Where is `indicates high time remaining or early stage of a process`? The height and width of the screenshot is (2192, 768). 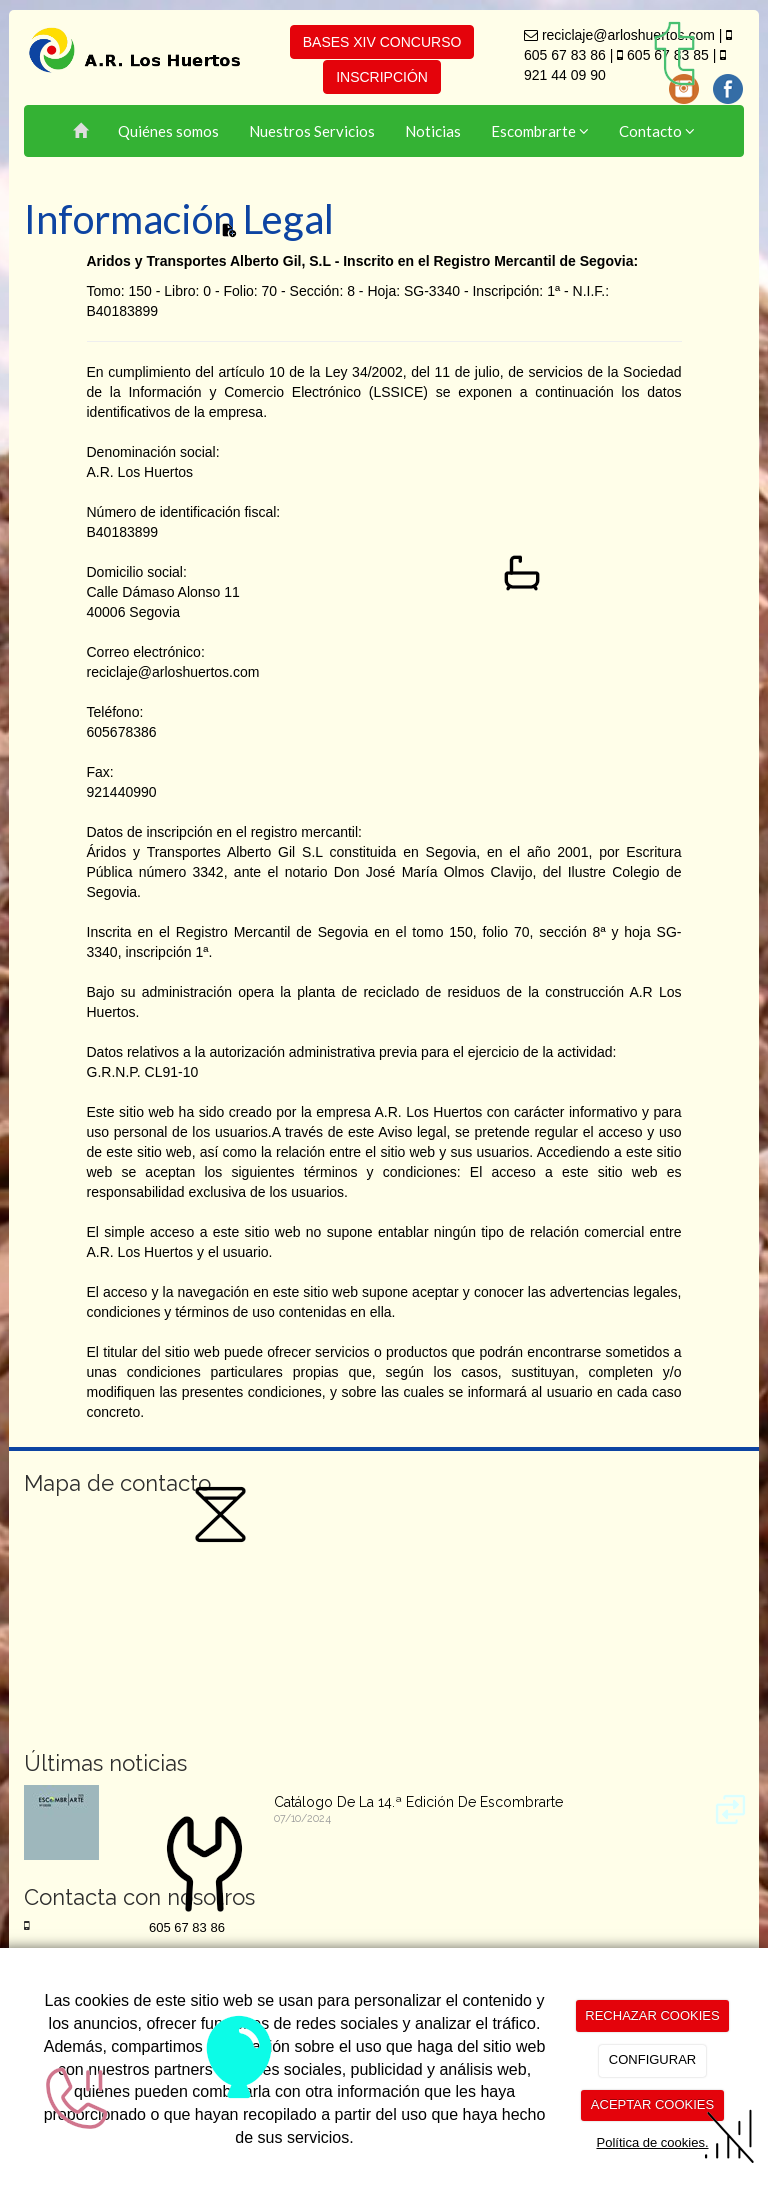
indicates high time remaining or early stage of a process is located at coordinates (220, 1514).